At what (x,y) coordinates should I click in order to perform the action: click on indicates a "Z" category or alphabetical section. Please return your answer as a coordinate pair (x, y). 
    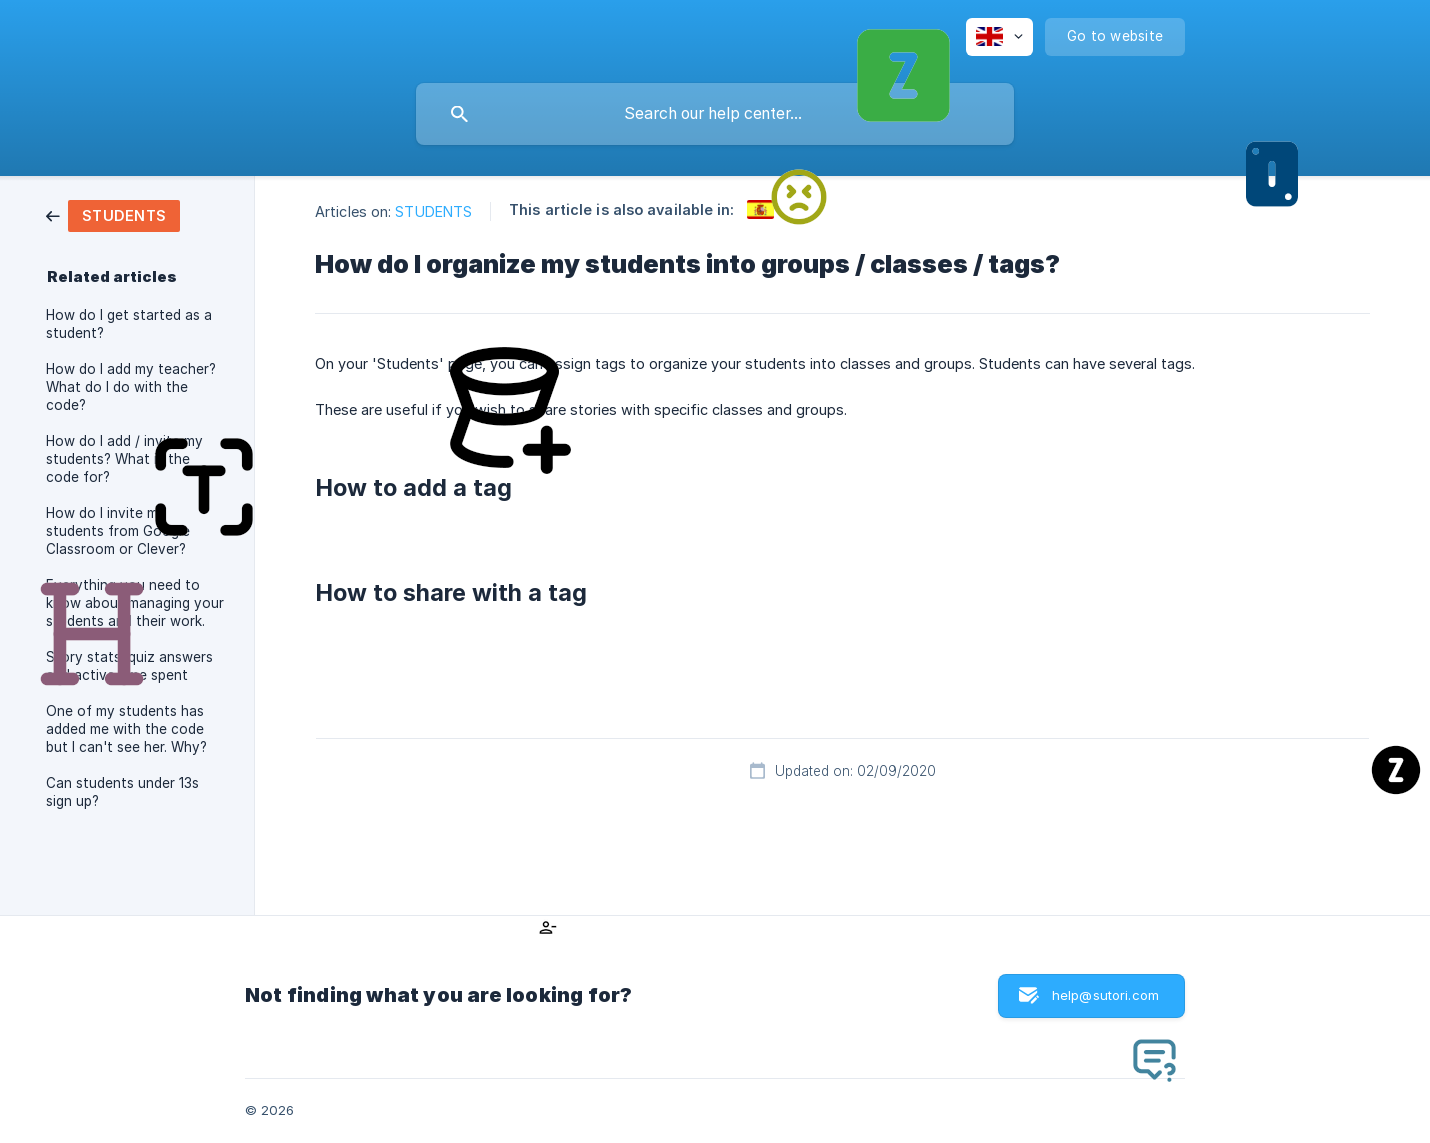
    Looking at the image, I should click on (1396, 770).